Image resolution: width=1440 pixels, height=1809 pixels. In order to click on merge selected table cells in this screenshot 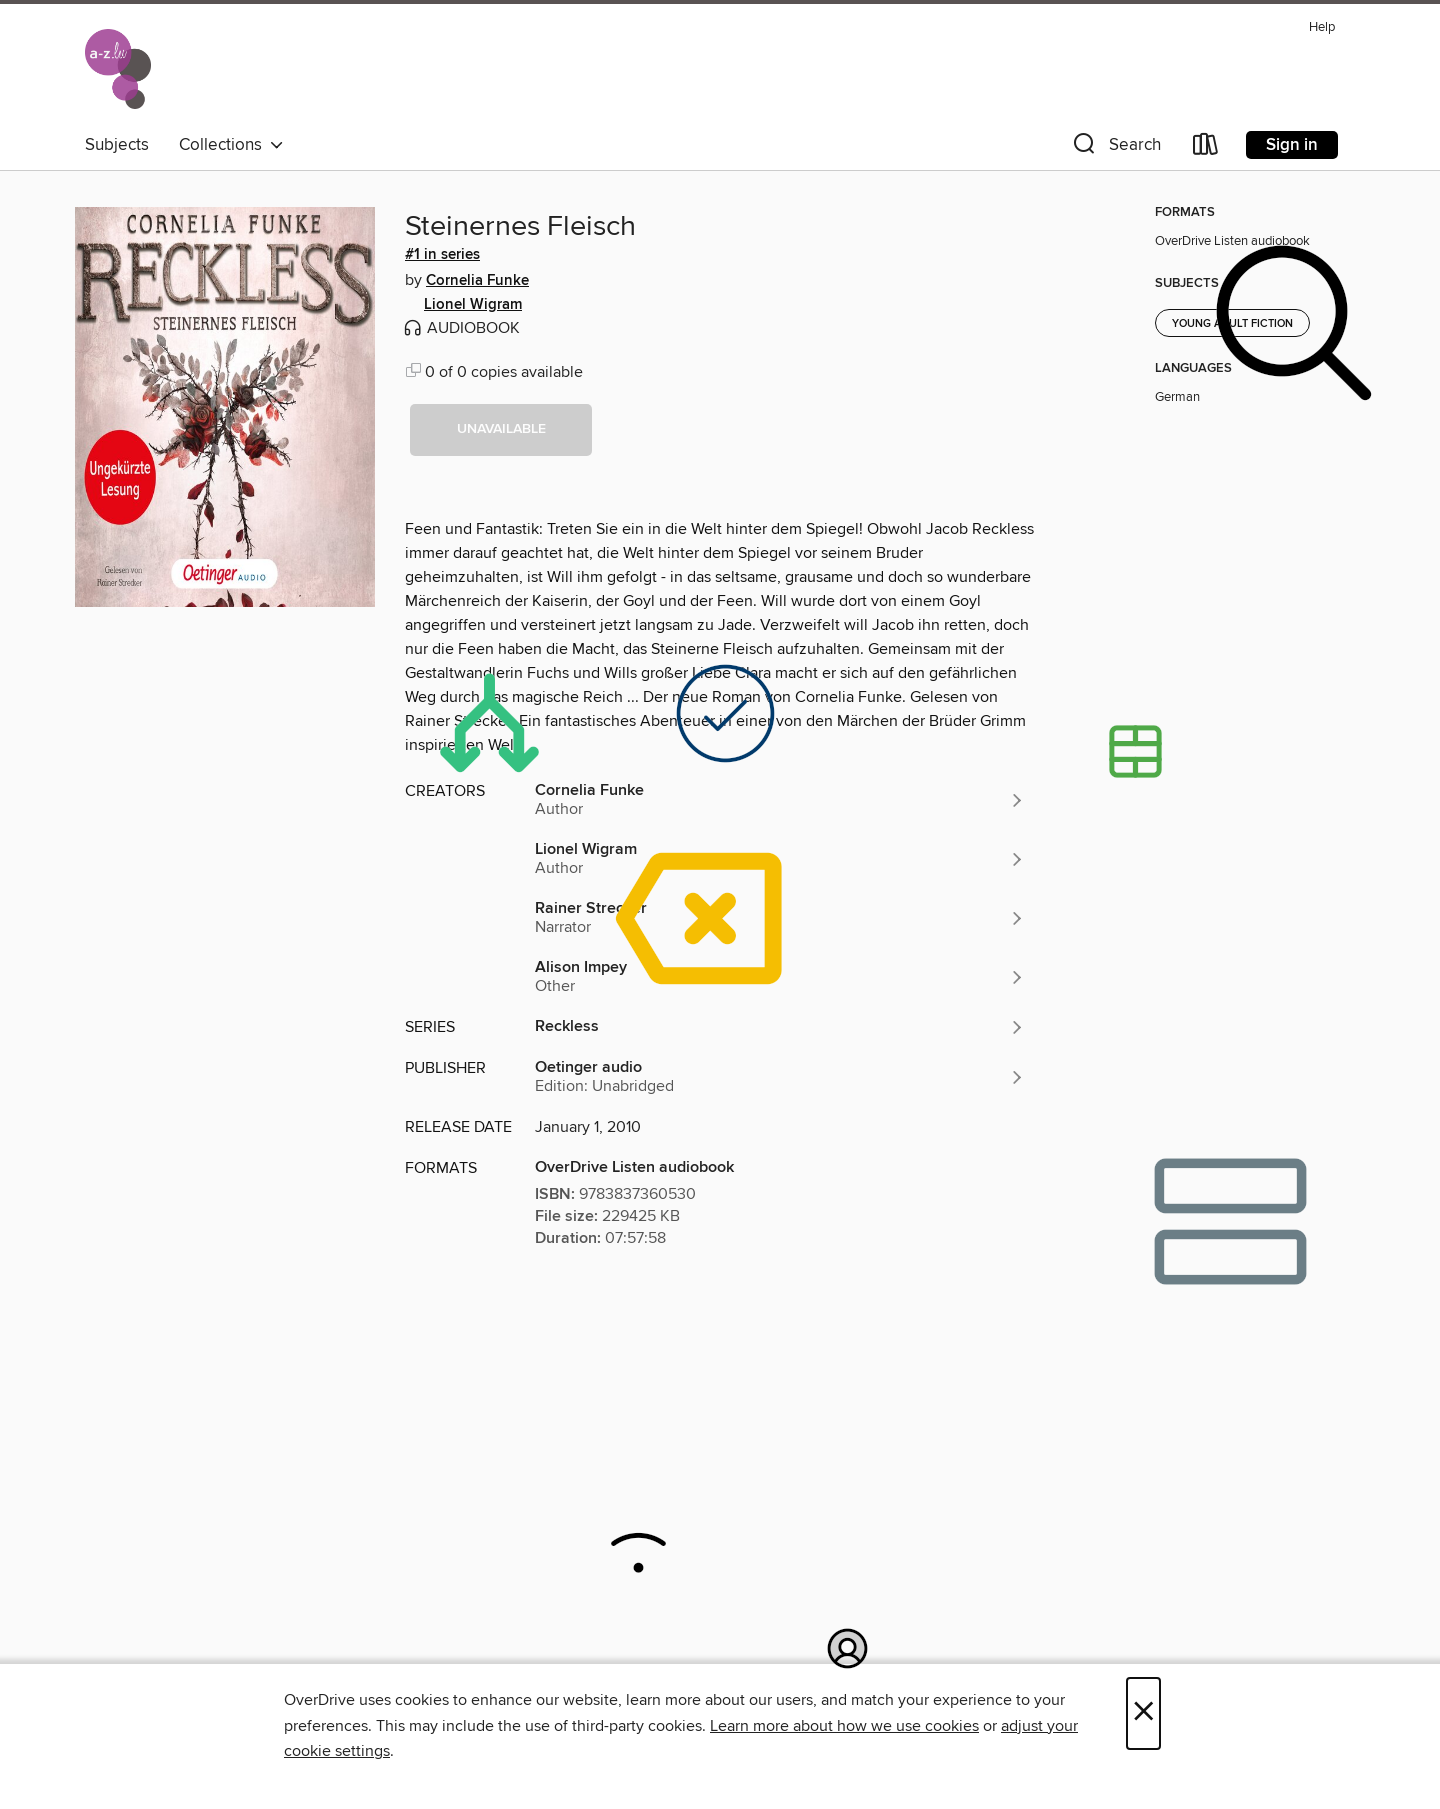, I will do `click(1135, 751)`.